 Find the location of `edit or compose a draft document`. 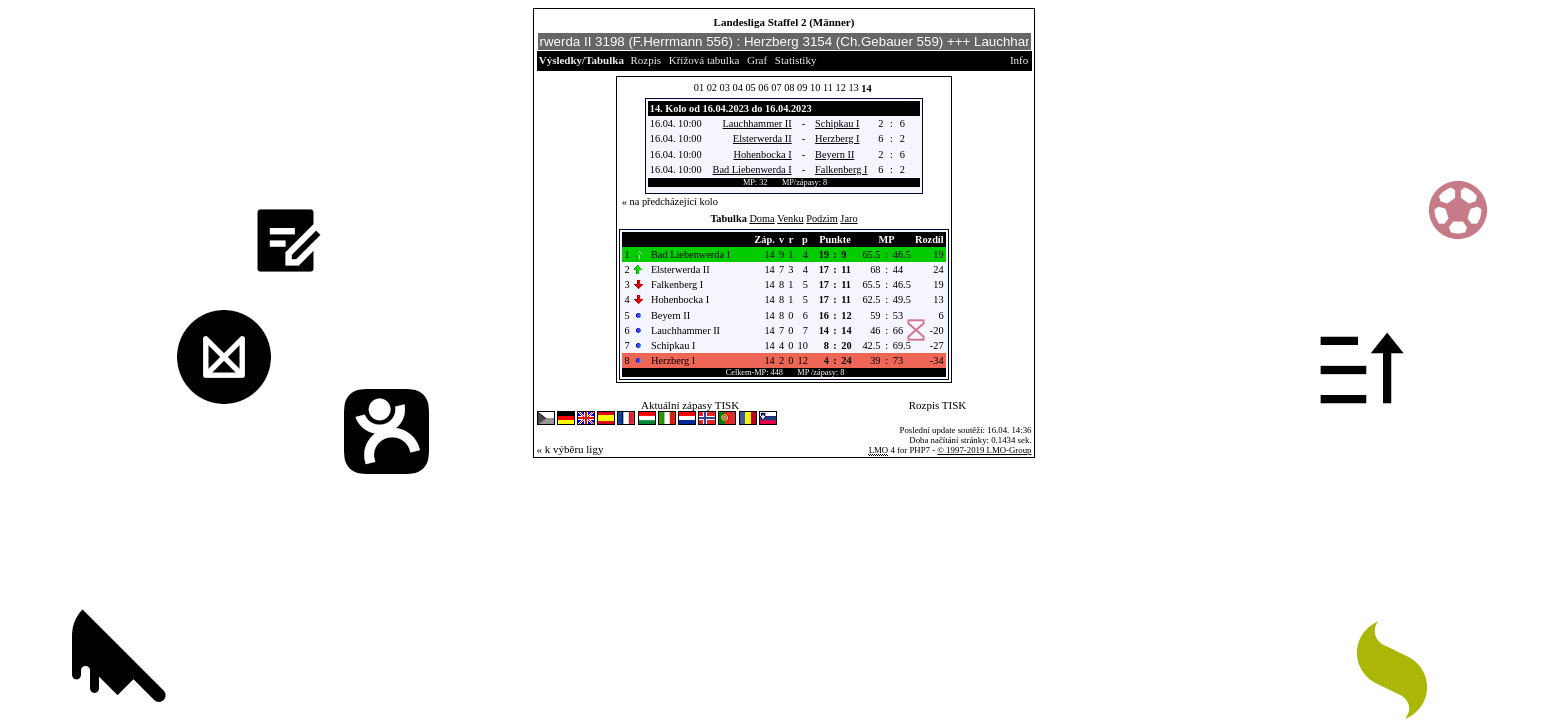

edit or compose a draft document is located at coordinates (285, 240).